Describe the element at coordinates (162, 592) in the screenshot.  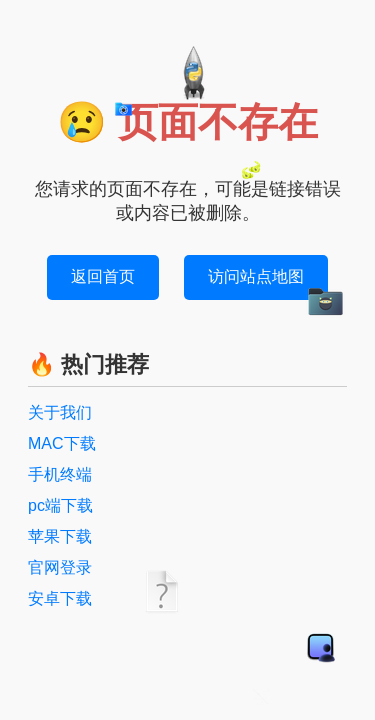
I see `indicates an unrecognized file type` at that location.